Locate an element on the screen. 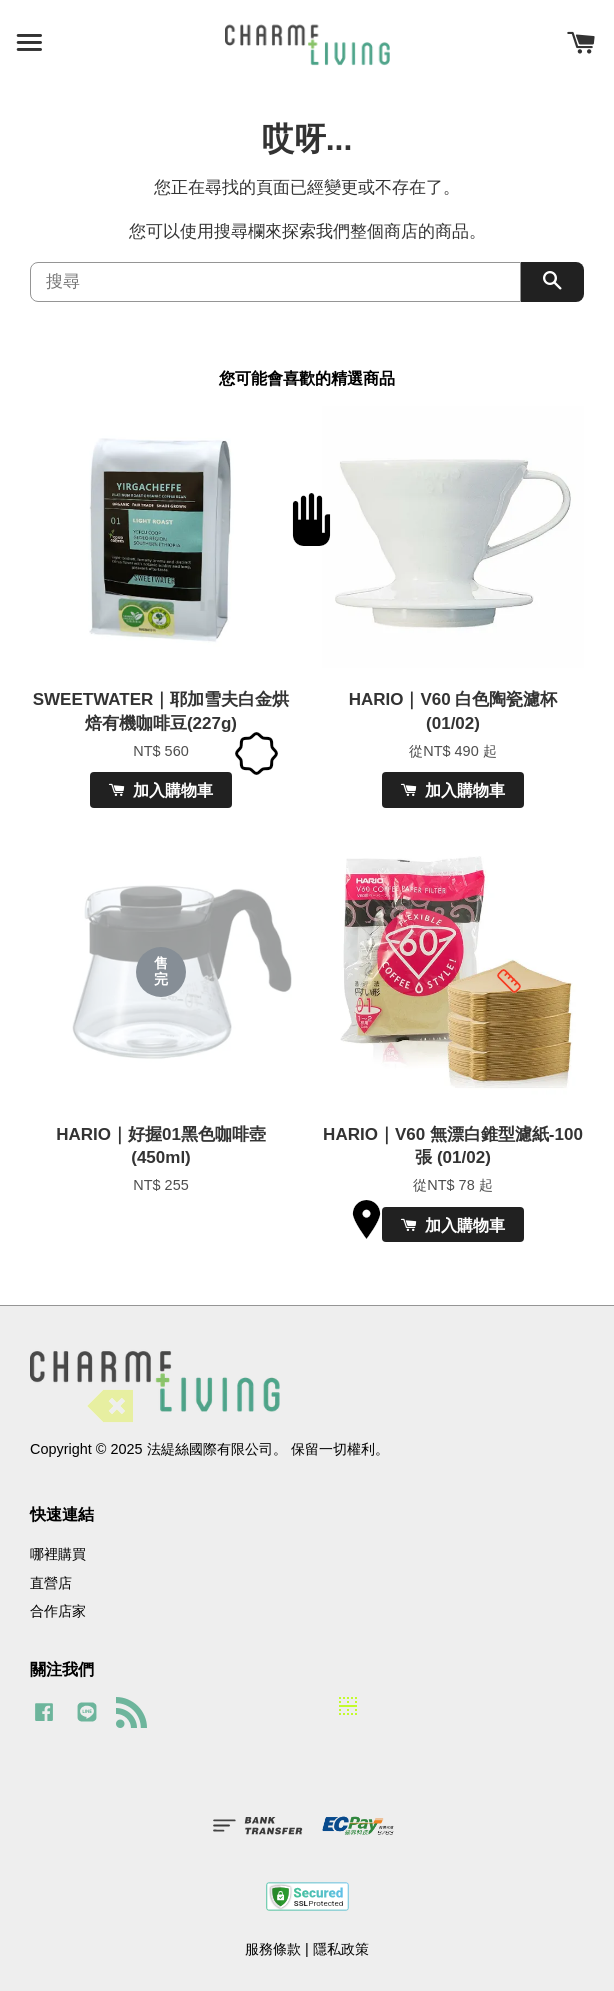 The width and height of the screenshot is (614, 1991). access measurement tools is located at coordinates (509, 981).